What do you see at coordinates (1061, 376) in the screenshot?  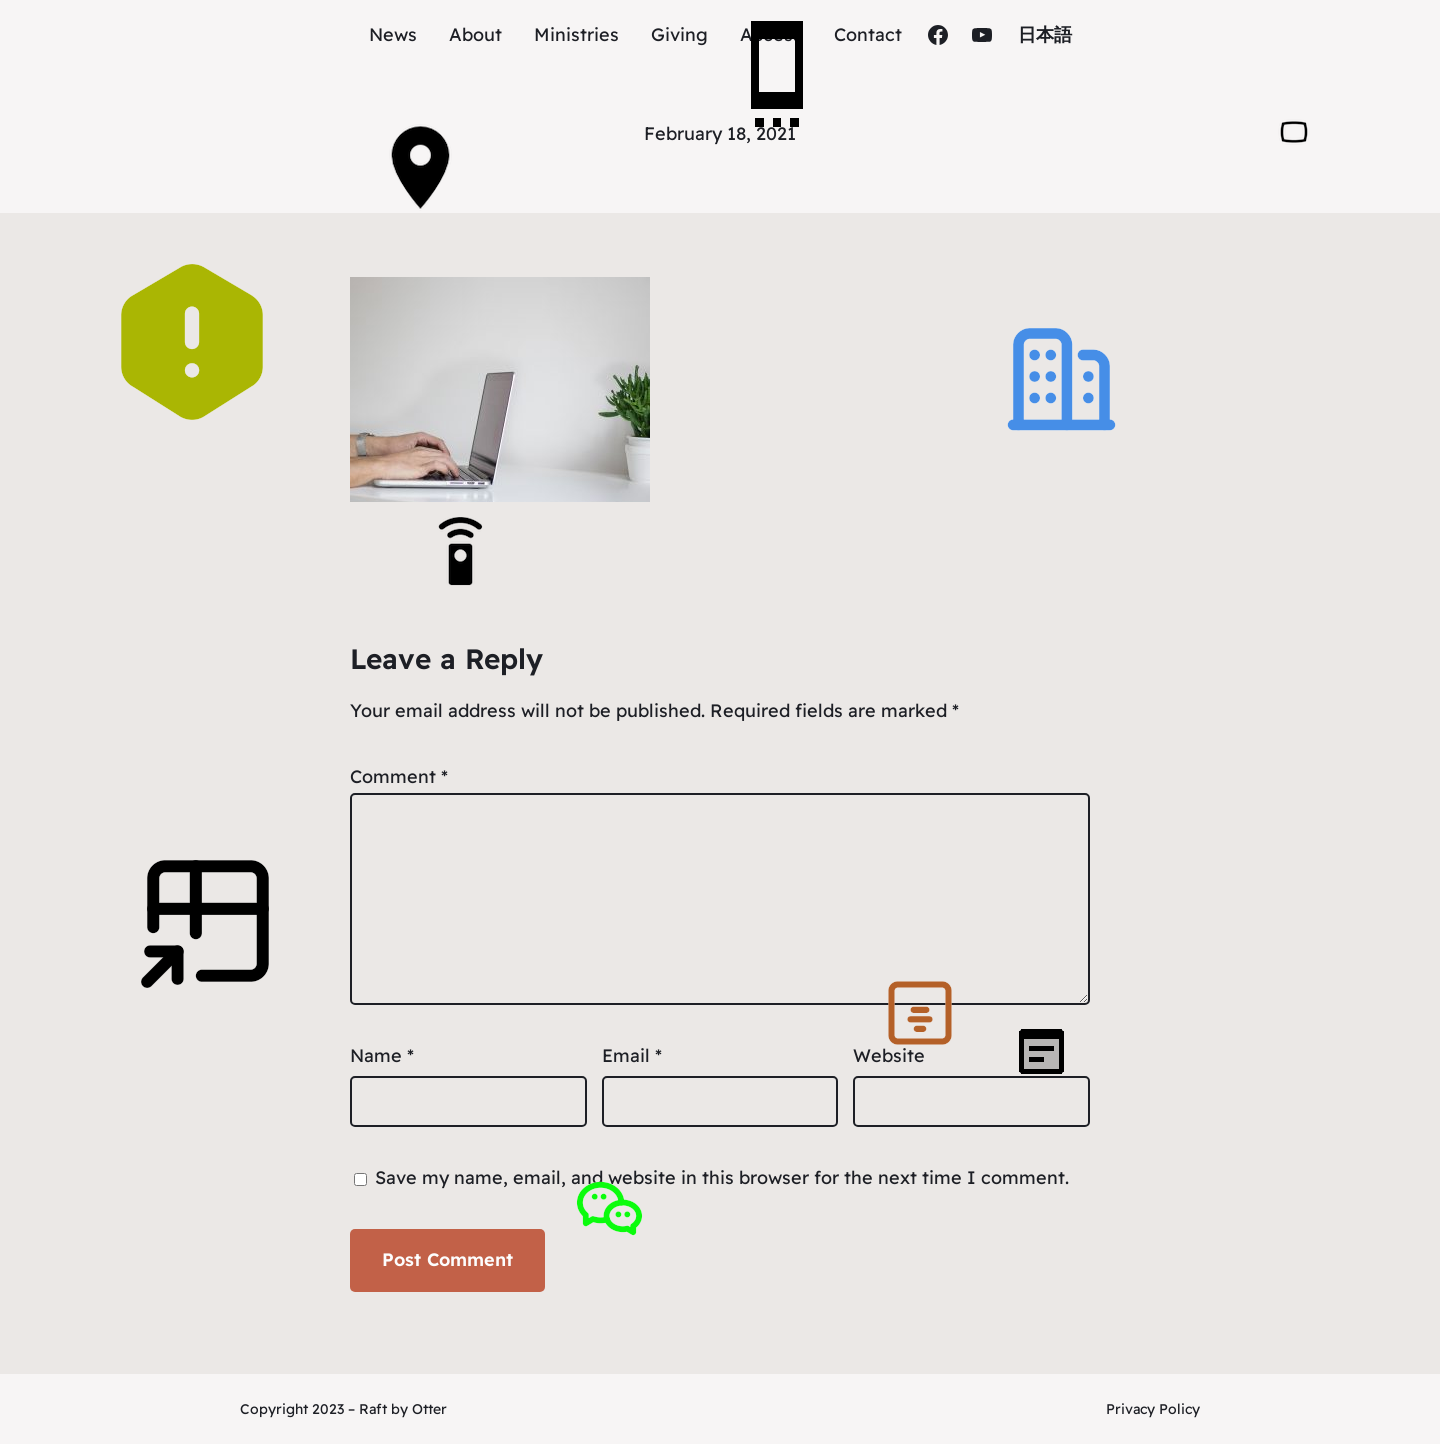 I see `view nearby buildings or properties` at bounding box center [1061, 376].